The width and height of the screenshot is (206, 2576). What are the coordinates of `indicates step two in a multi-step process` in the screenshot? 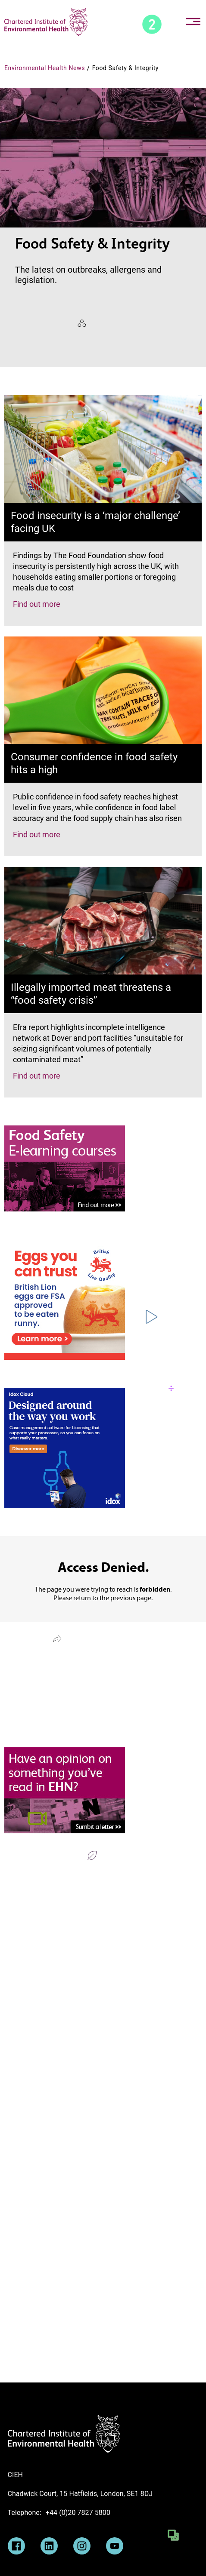 It's located at (152, 24).